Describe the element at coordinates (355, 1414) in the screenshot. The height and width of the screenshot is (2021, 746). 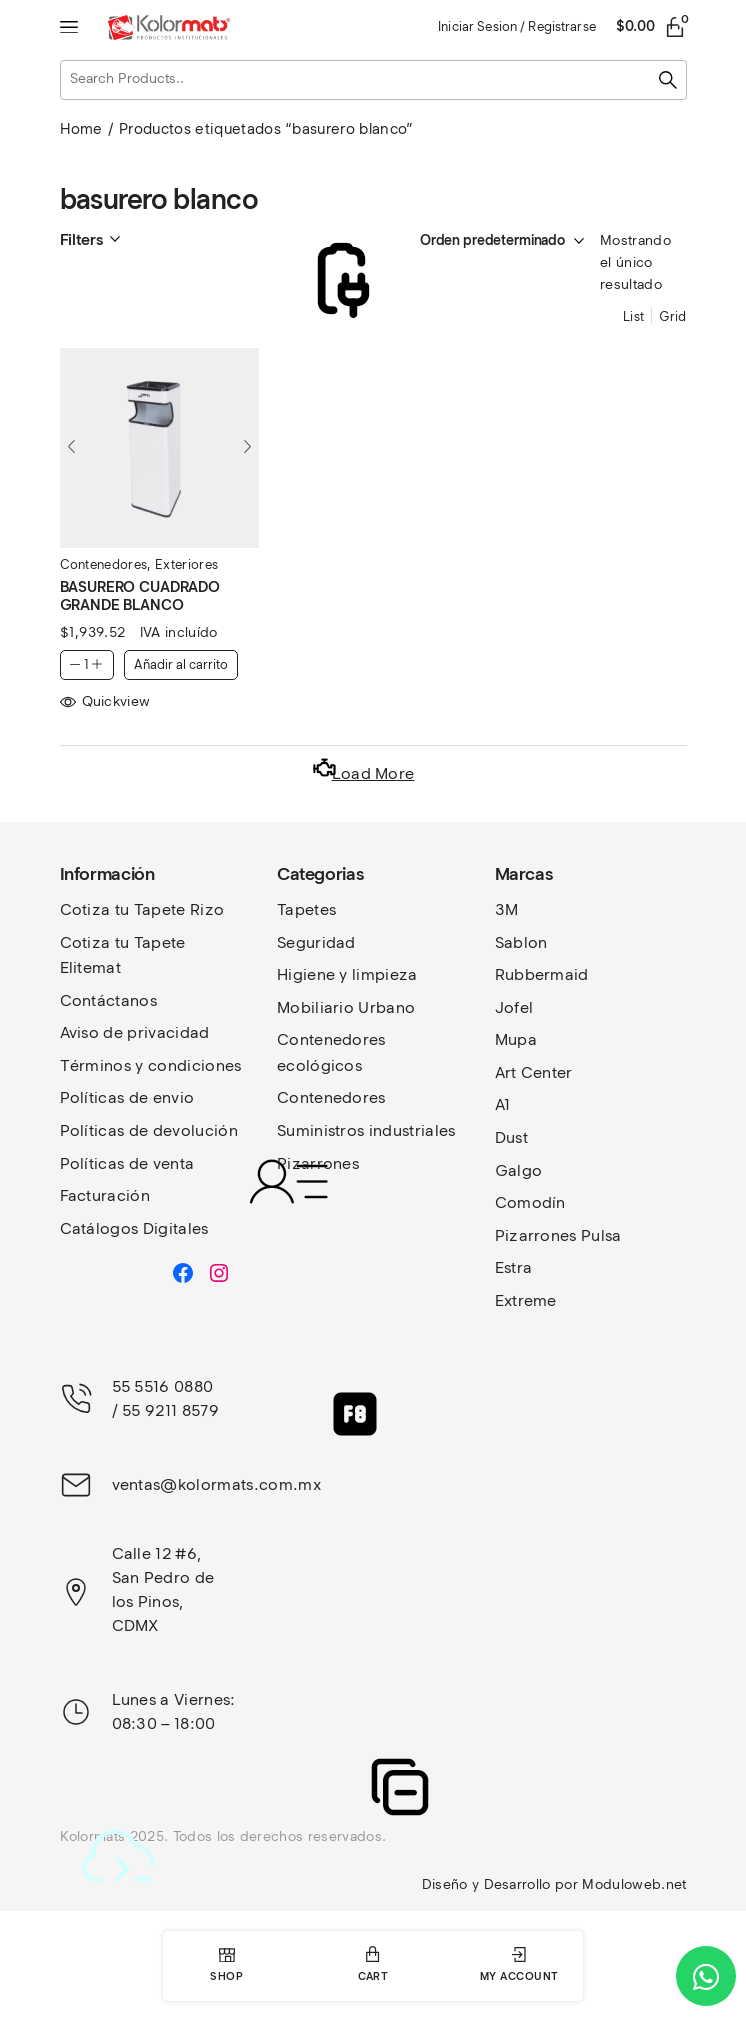
I see `Facebook F8 developer conference logo or branding` at that location.